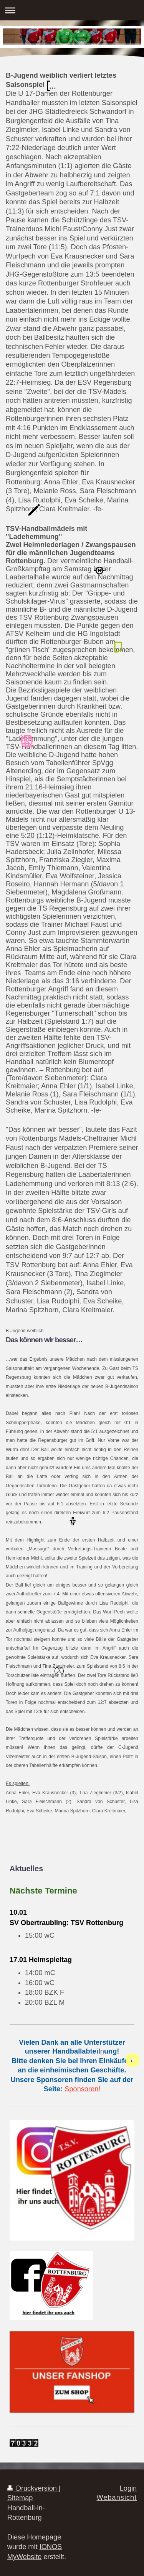 The image size is (144, 2576). I want to click on indicates women's restroom, so click(73, 1521).